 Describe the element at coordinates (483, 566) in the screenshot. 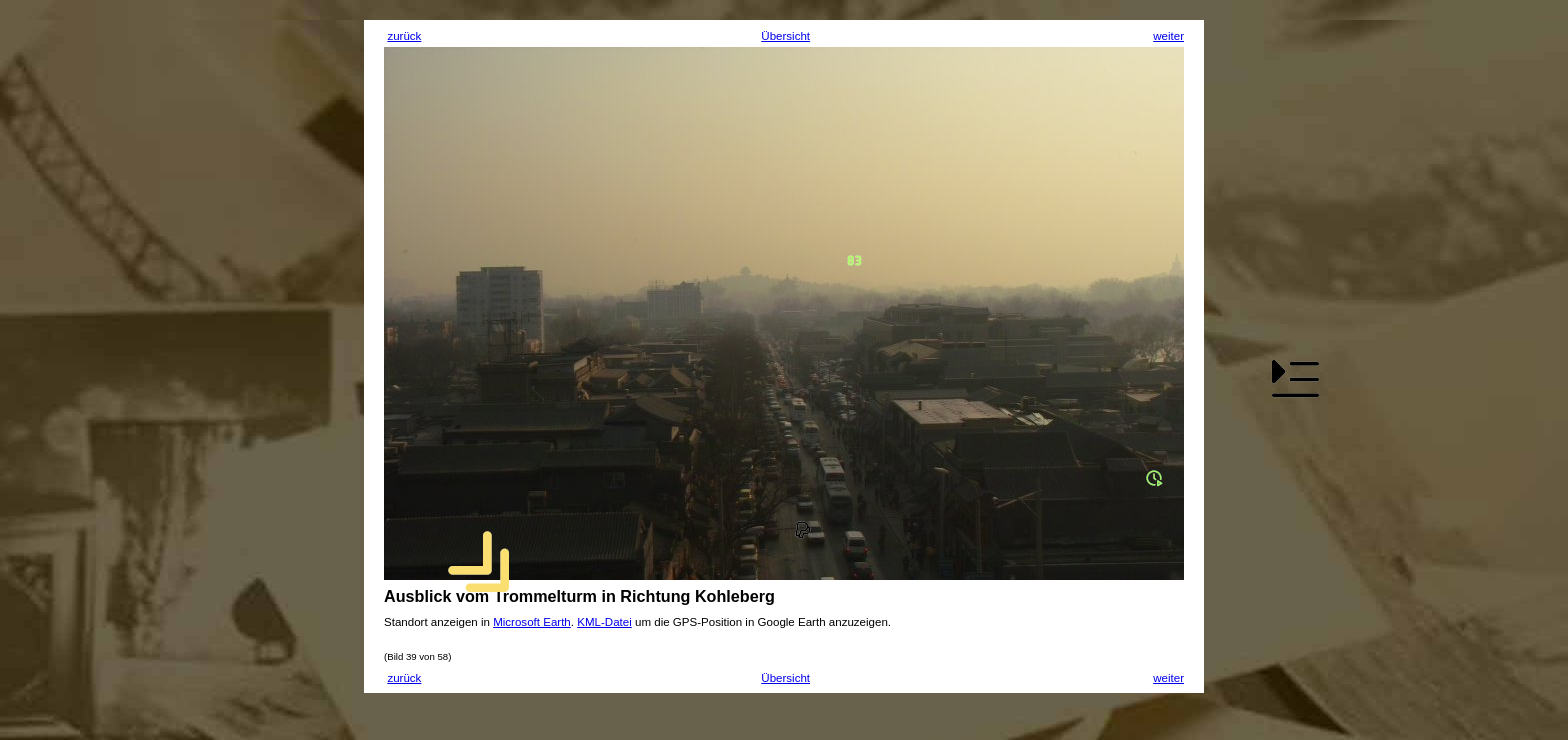

I see `move or resize toward bottom-right corner` at that location.